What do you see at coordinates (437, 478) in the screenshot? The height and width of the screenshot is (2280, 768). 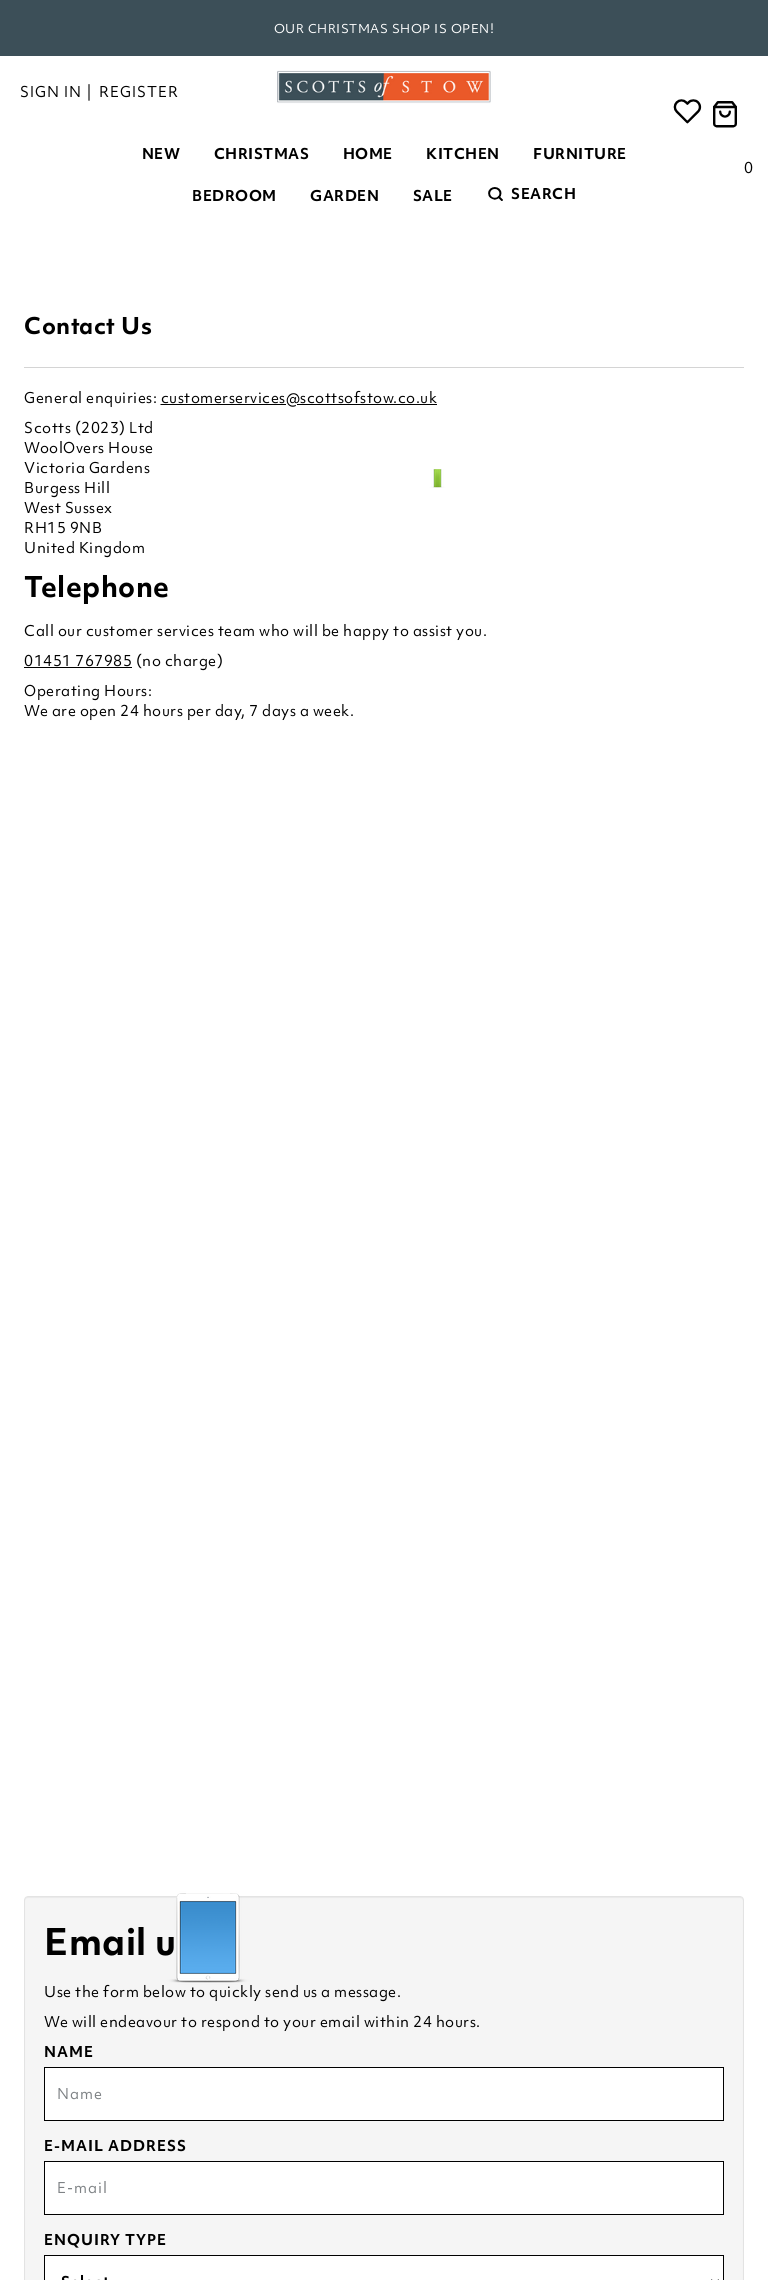 I see `iPod nano device connected` at bounding box center [437, 478].